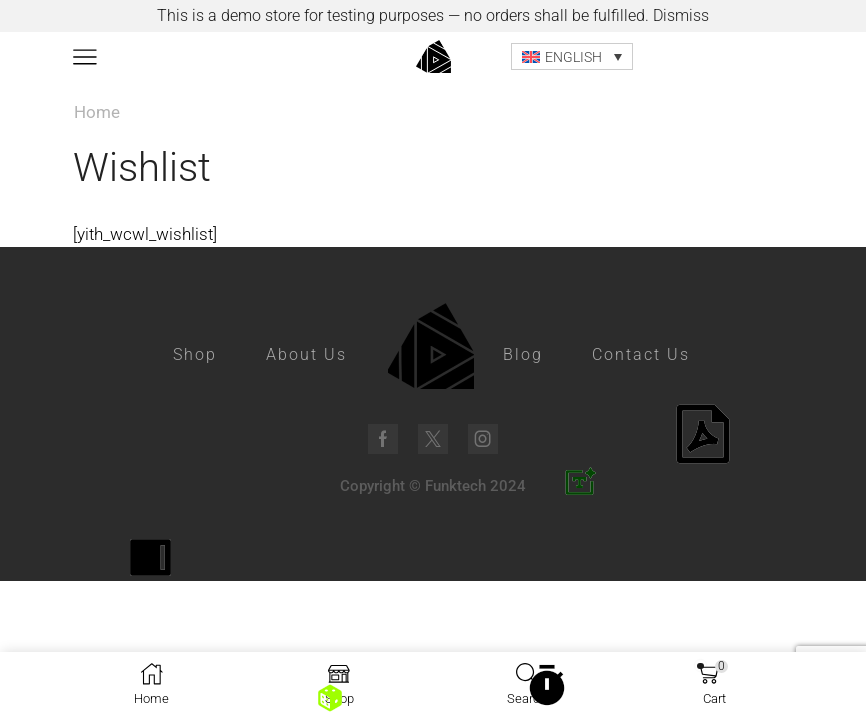 This screenshot has height=720, width=866. Describe the element at coordinates (703, 434) in the screenshot. I see `view or open a PDF document` at that location.